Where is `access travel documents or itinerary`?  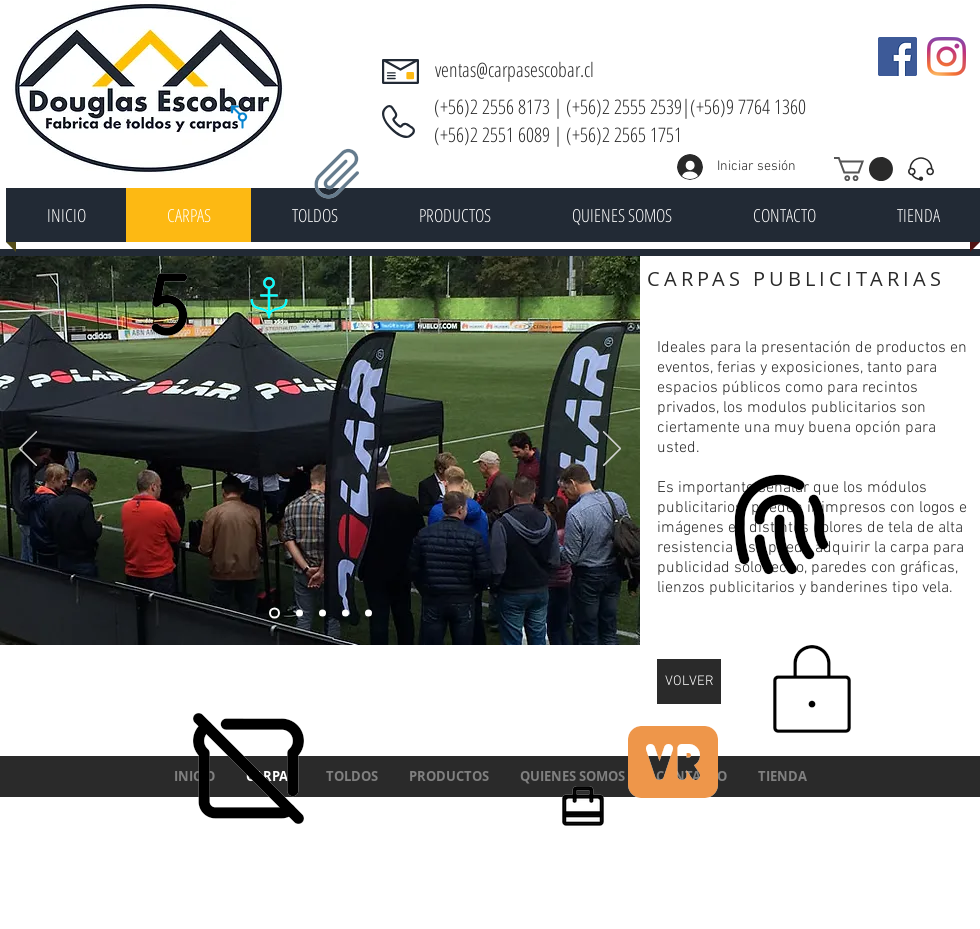 access travel documents or itinerary is located at coordinates (583, 807).